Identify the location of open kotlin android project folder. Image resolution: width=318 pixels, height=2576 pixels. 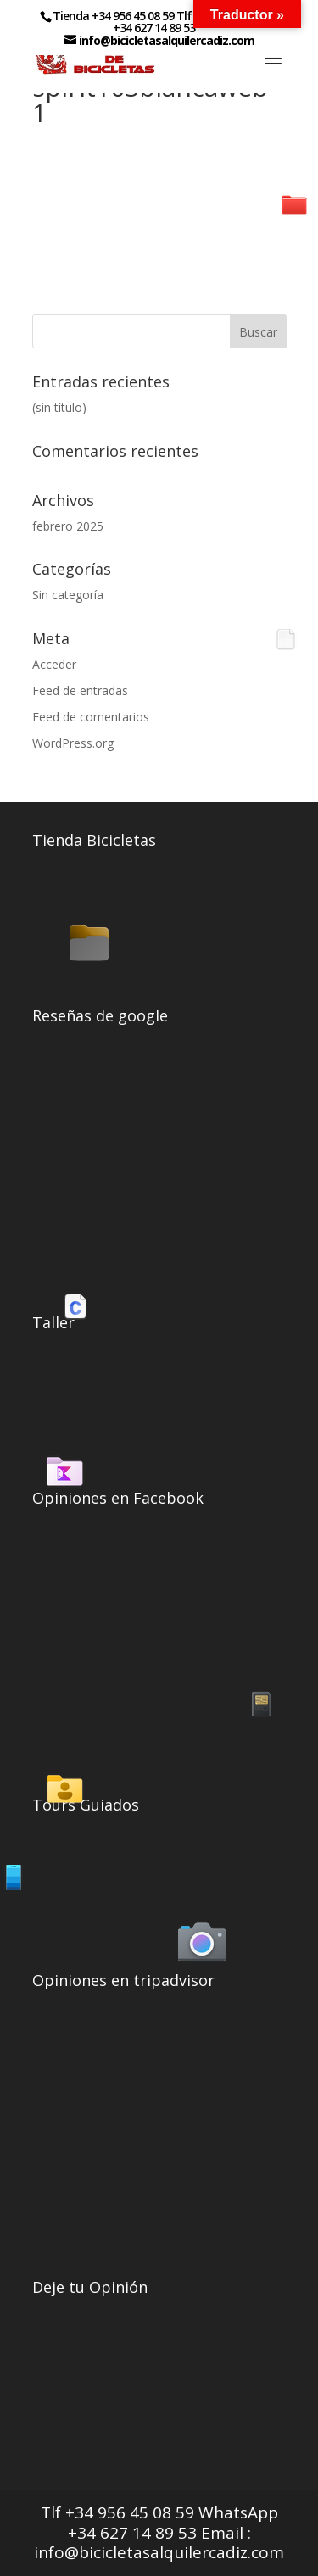
(64, 1472).